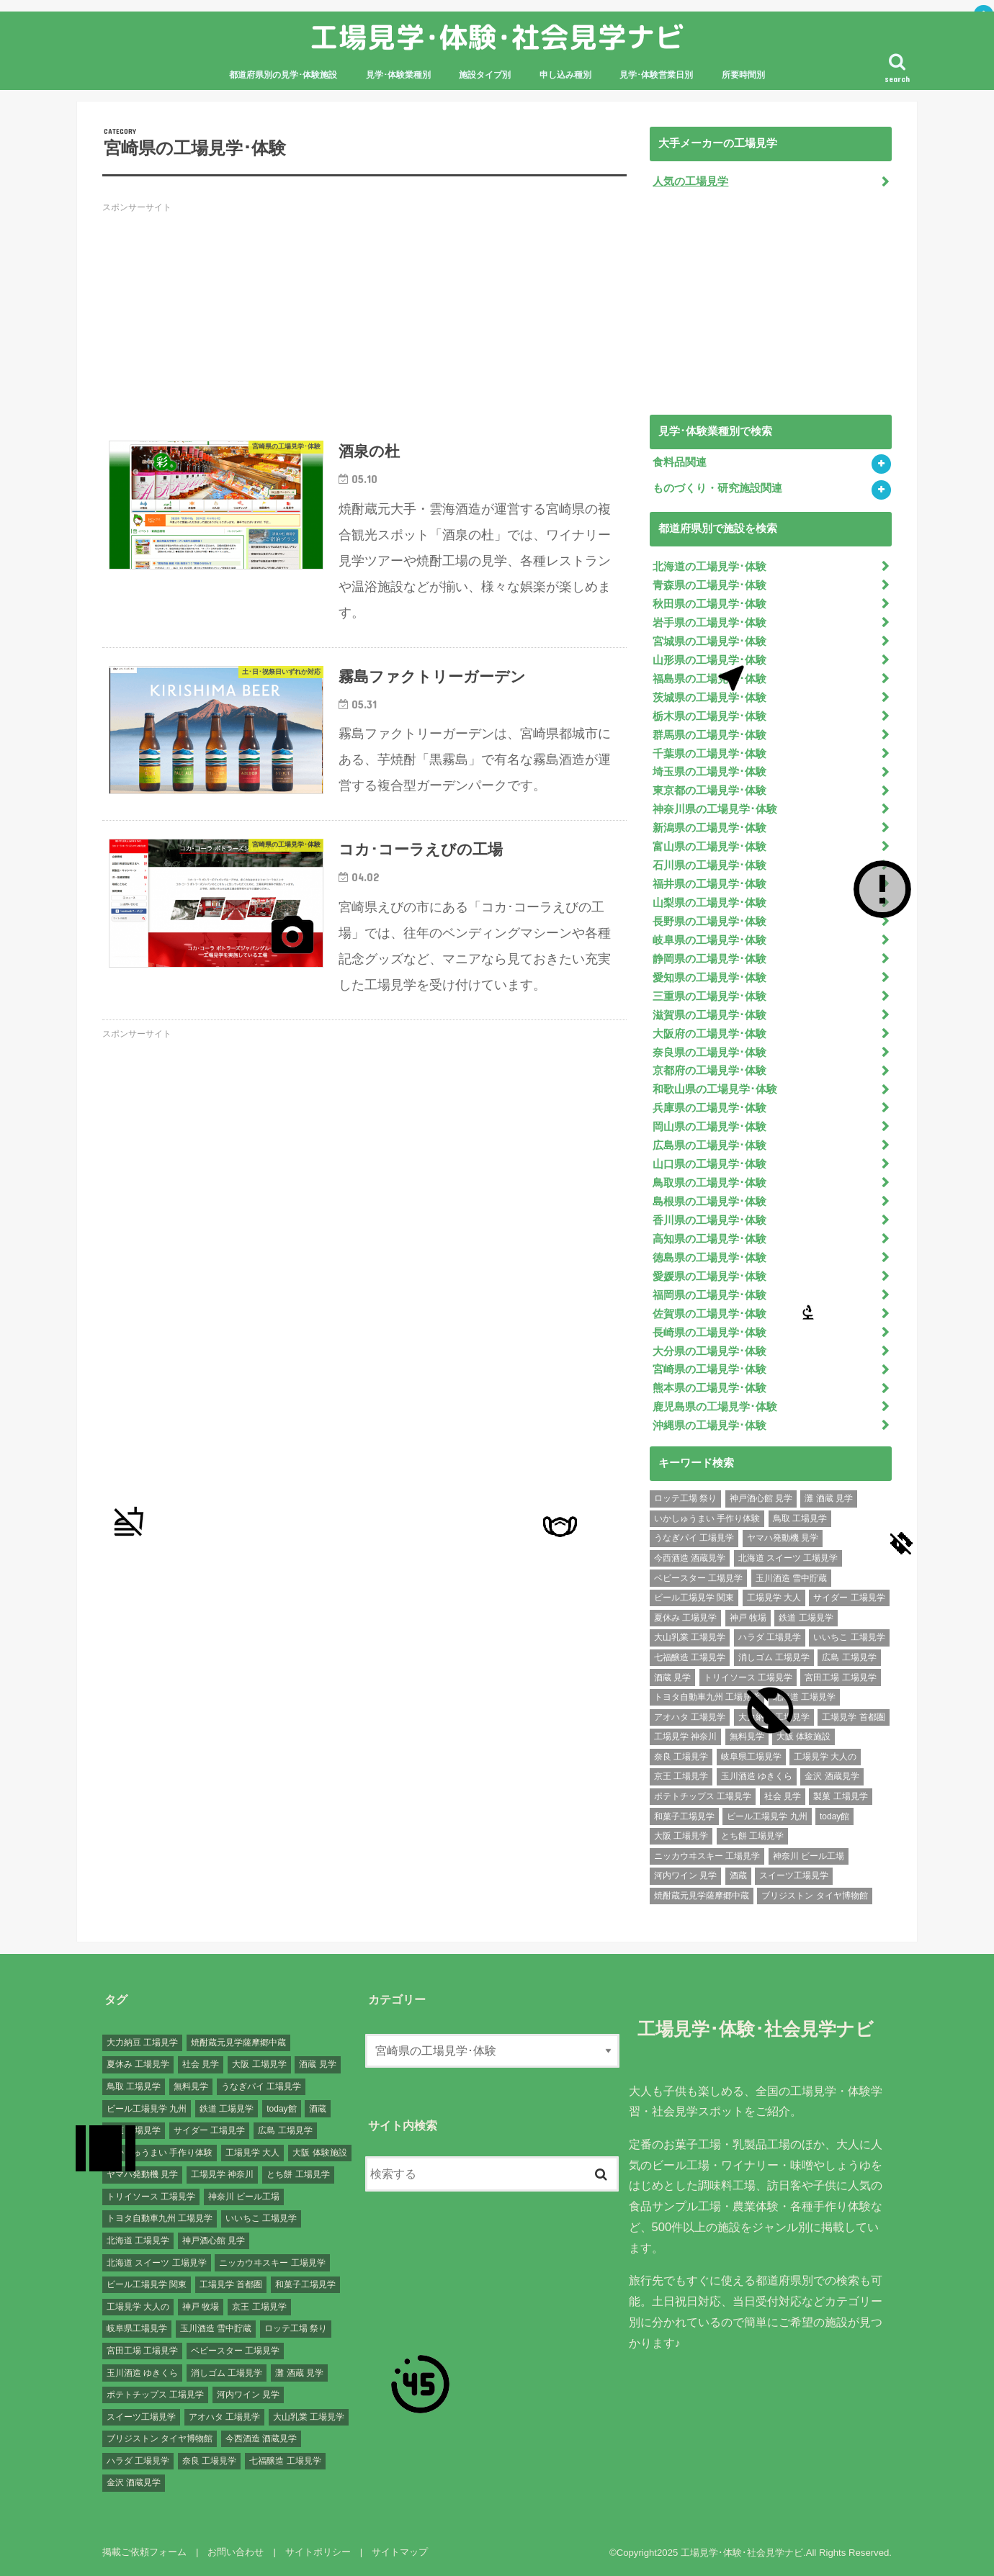 The height and width of the screenshot is (2576, 994). I want to click on access biotech or laboratory features, so click(808, 1312).